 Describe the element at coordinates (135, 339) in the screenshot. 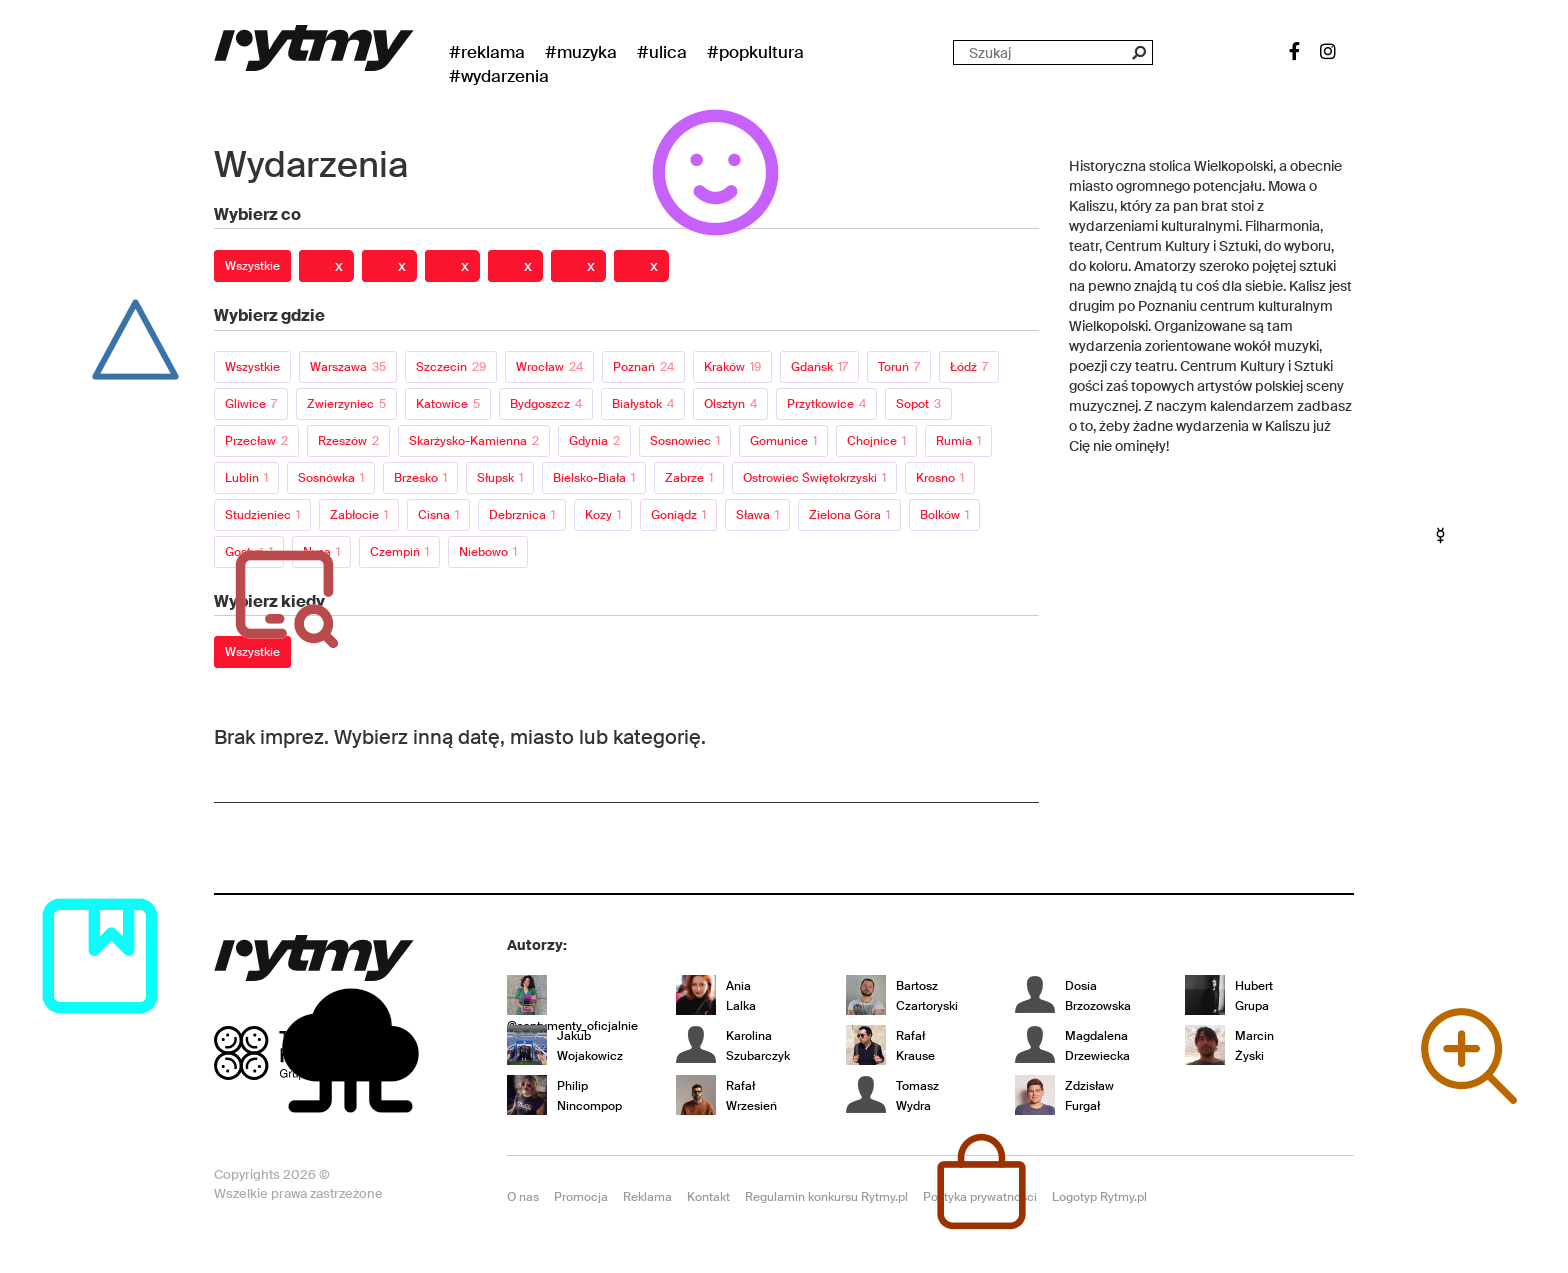

I see `indicates a warning or caution state` at that location.